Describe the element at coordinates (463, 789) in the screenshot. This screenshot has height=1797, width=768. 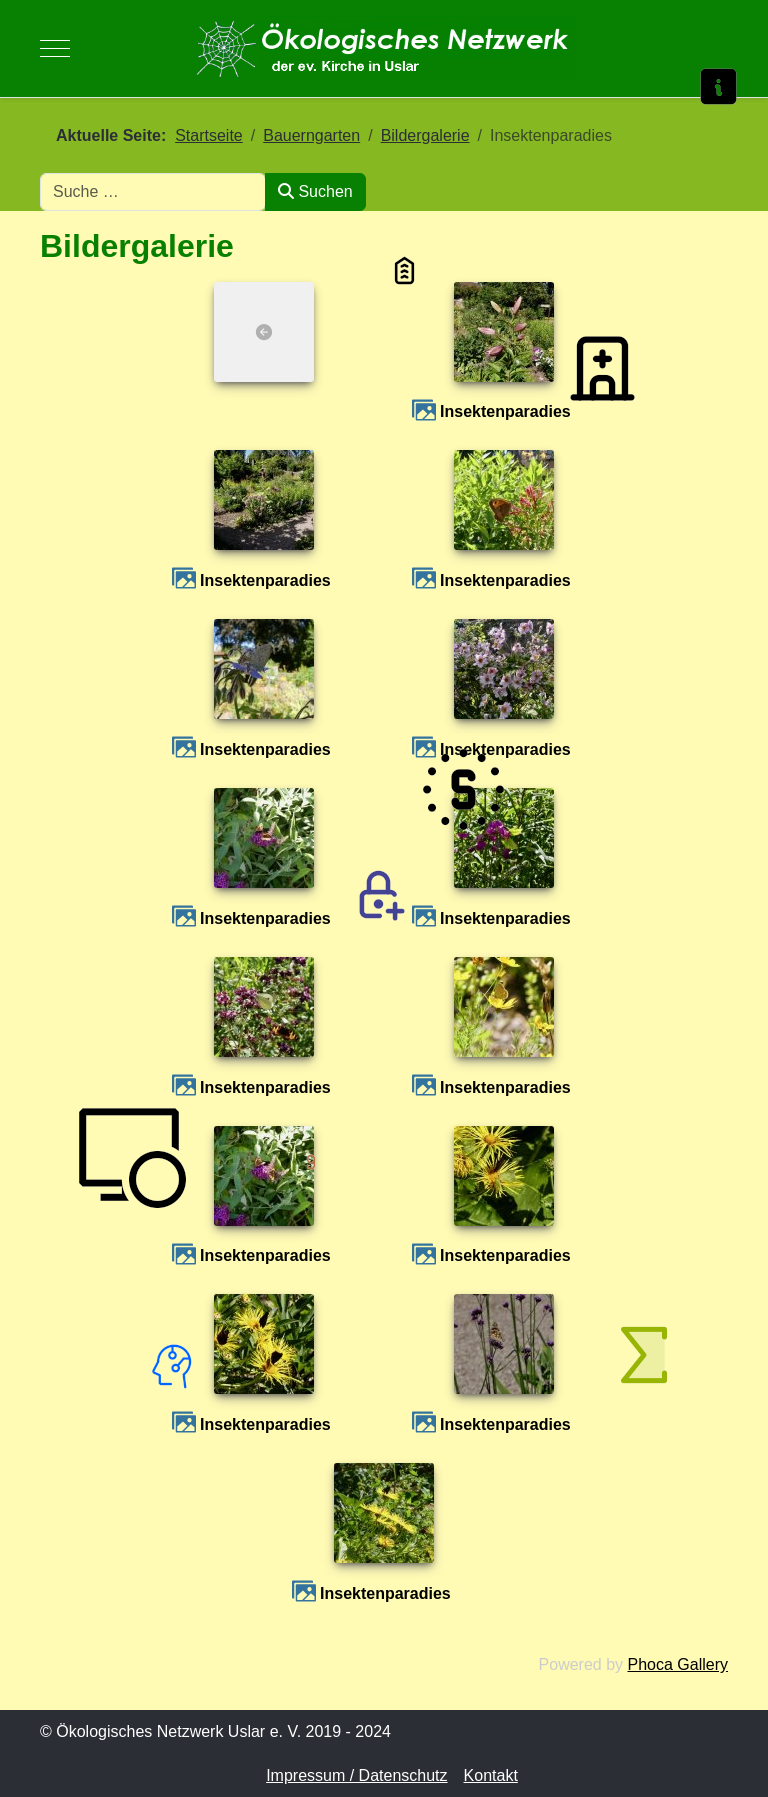
I see `indicates a pending or in-progress sync status` at that location.